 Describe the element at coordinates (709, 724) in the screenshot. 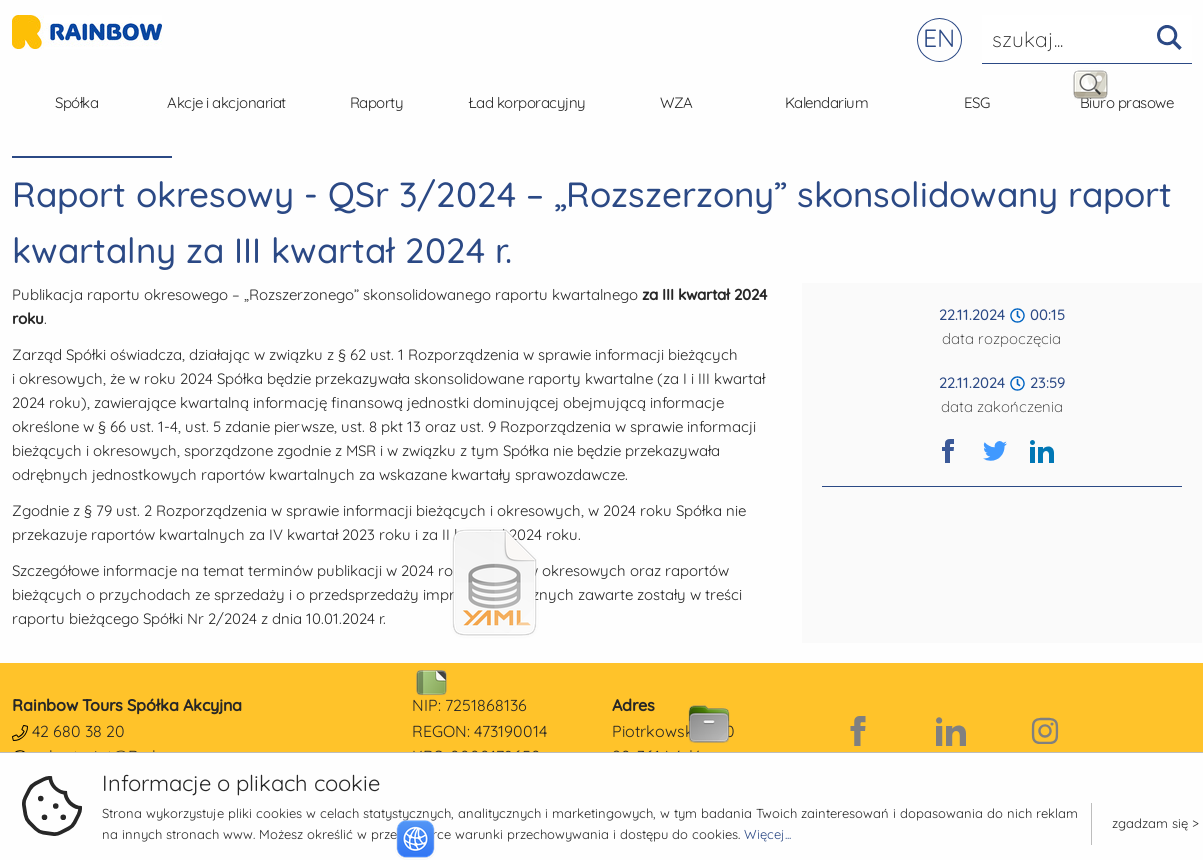

I see `open the file manager app` at that location.